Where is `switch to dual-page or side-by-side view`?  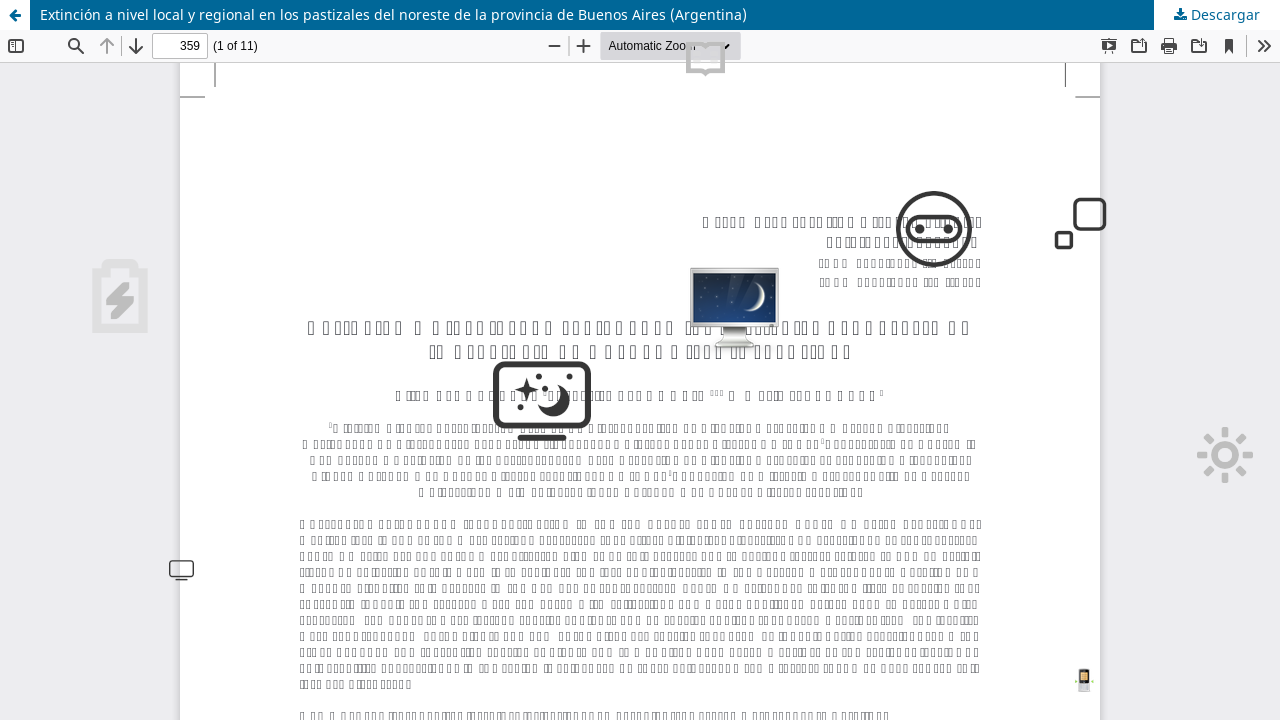
switch to dual-page or side-by-side view is located at coordinates (705, 58).